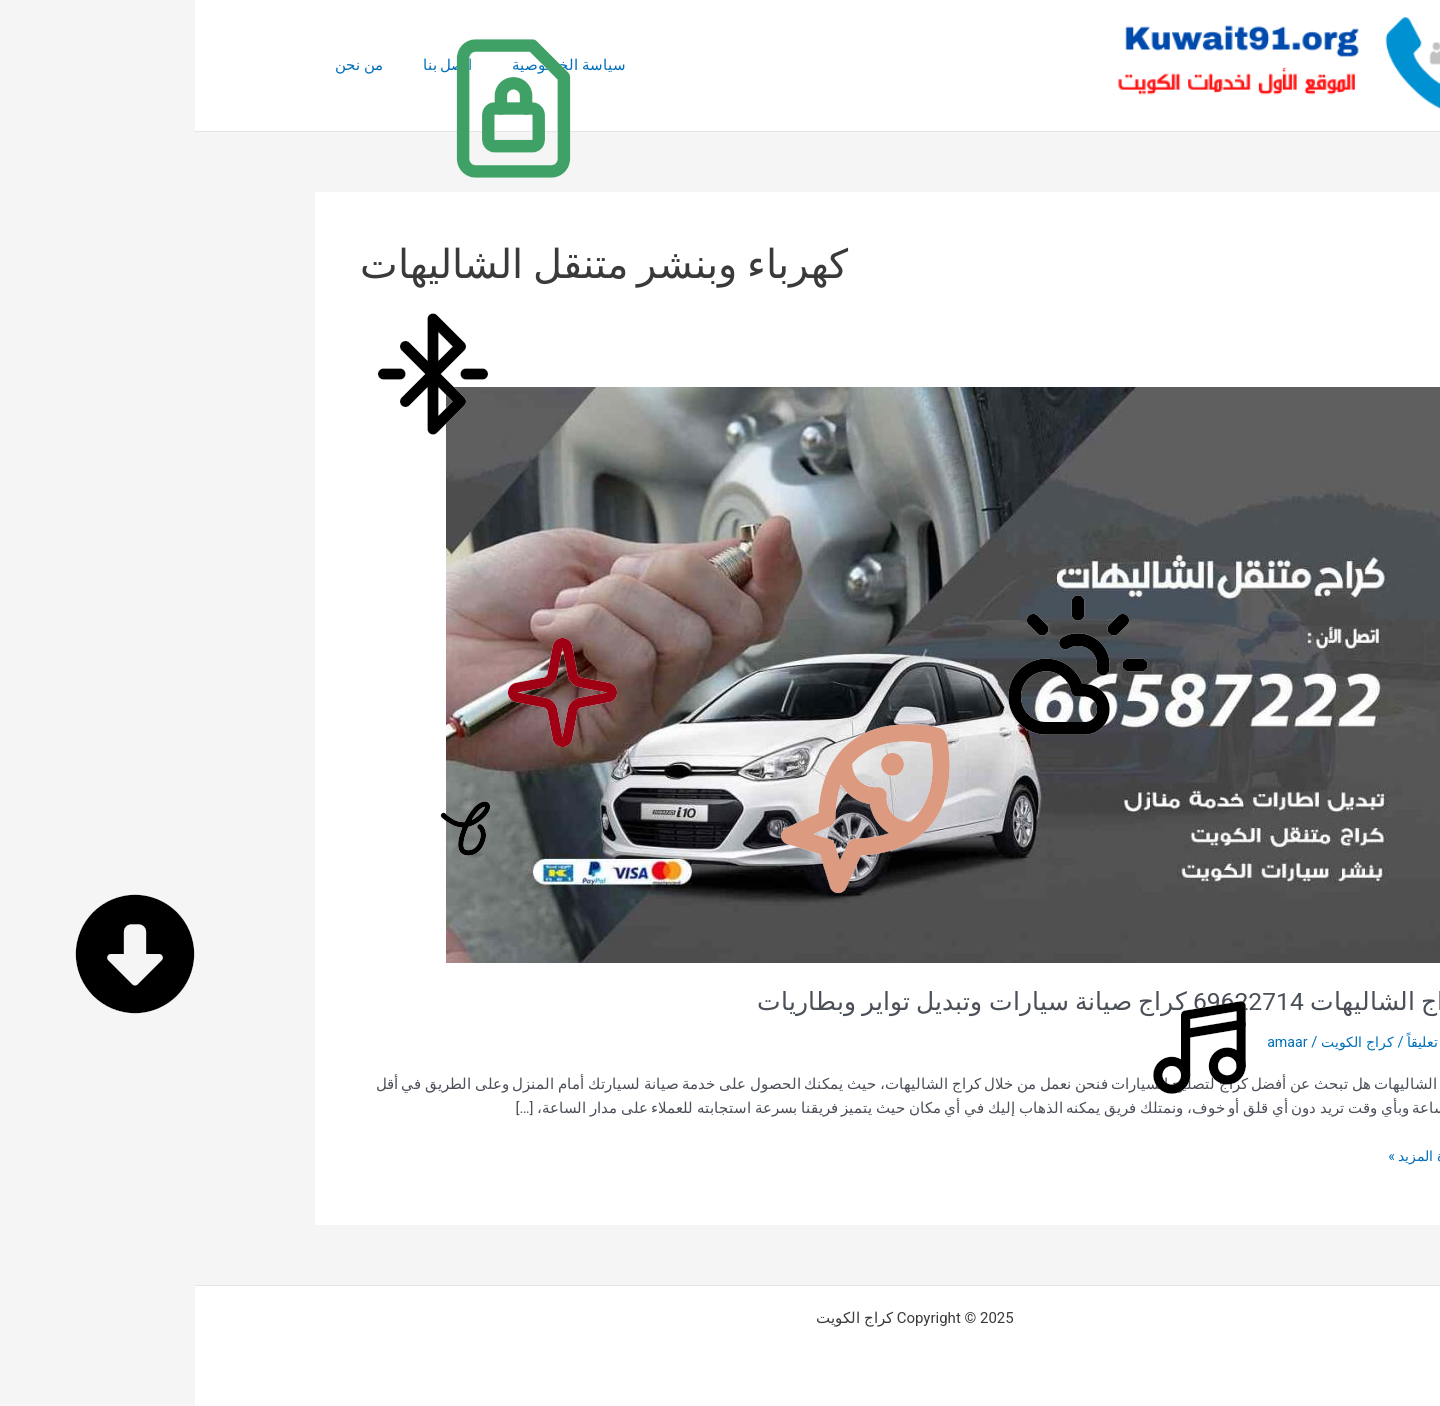 This screenshot has width=1440, height=1406. I want to click on view current weather conditions, so click(1078, 665).